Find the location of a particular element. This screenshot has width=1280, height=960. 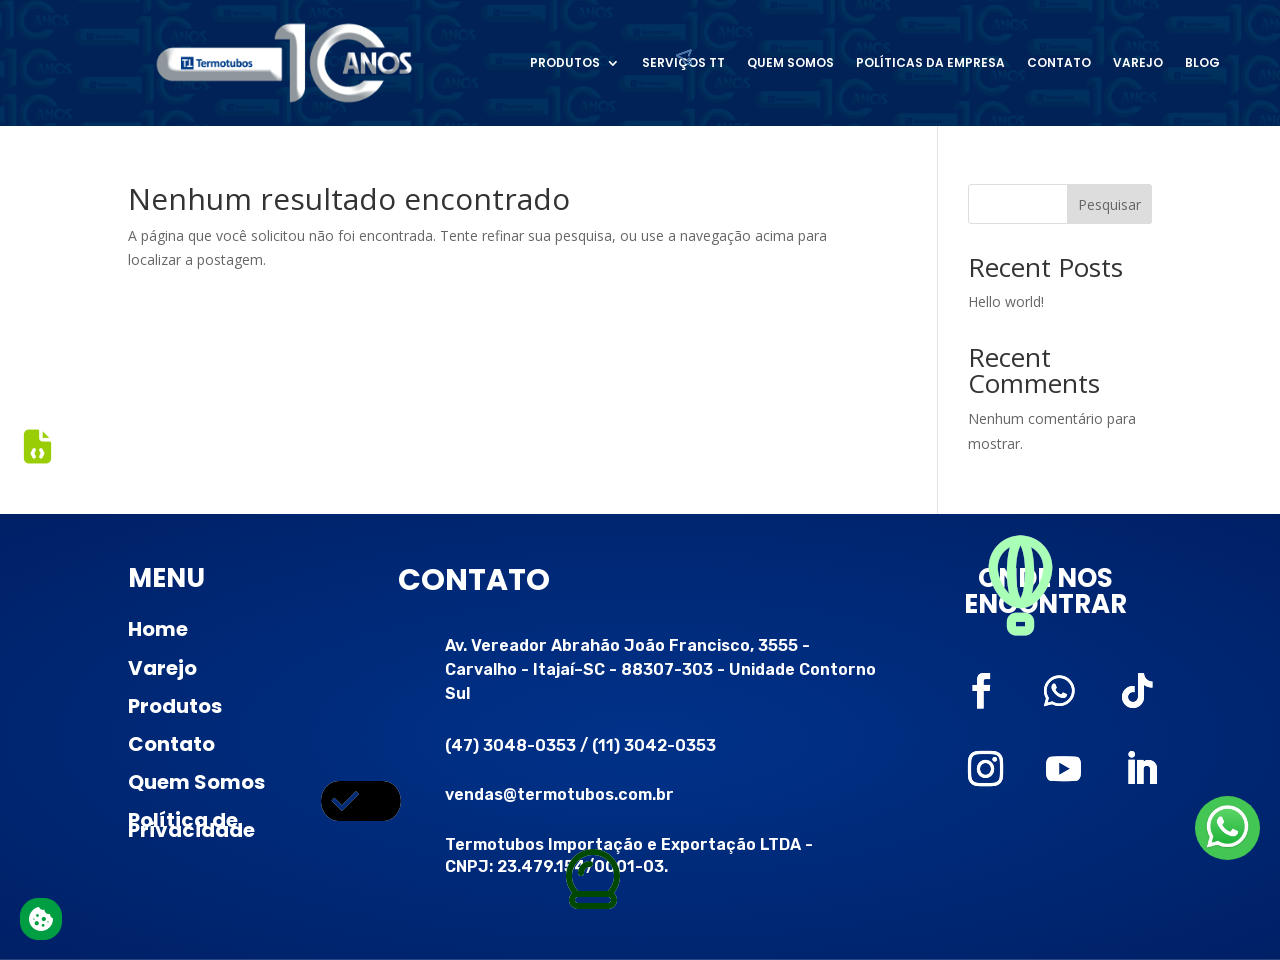

view source code file is located at coordinates (37, 446).